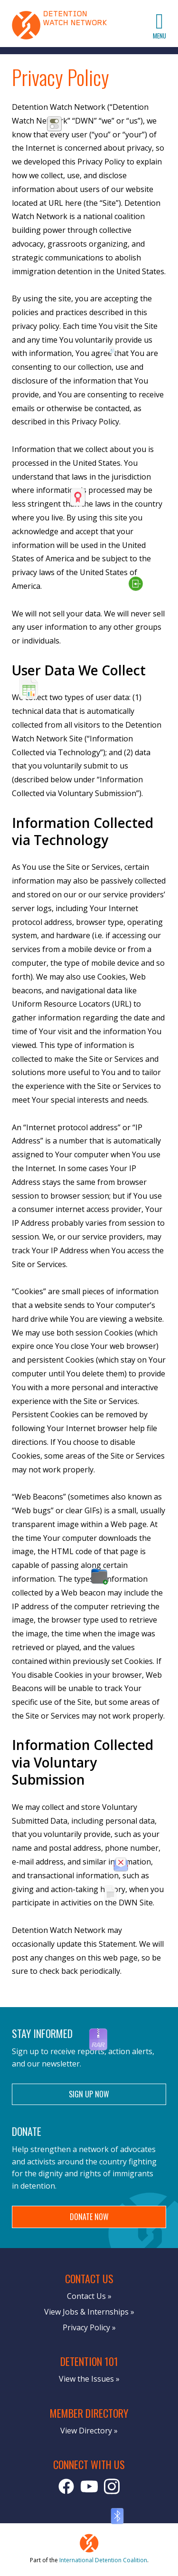 The height and width of the screenshot is (2576, 178). What do you see at coordinates (117, 2516) in the screenshot?
I see `indicates bluetooth is currently enabled and active` at bounding box center [117, 2516].